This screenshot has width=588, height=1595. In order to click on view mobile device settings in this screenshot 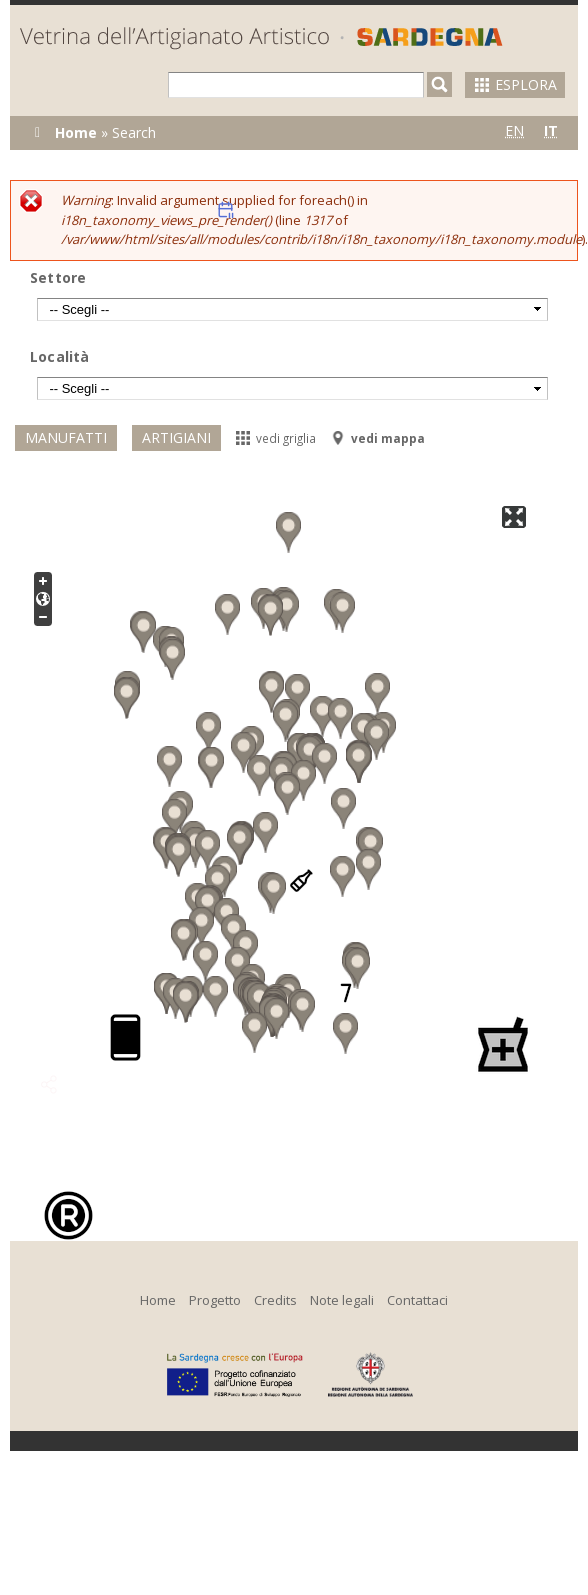, I will do `click(125, 1037)`.